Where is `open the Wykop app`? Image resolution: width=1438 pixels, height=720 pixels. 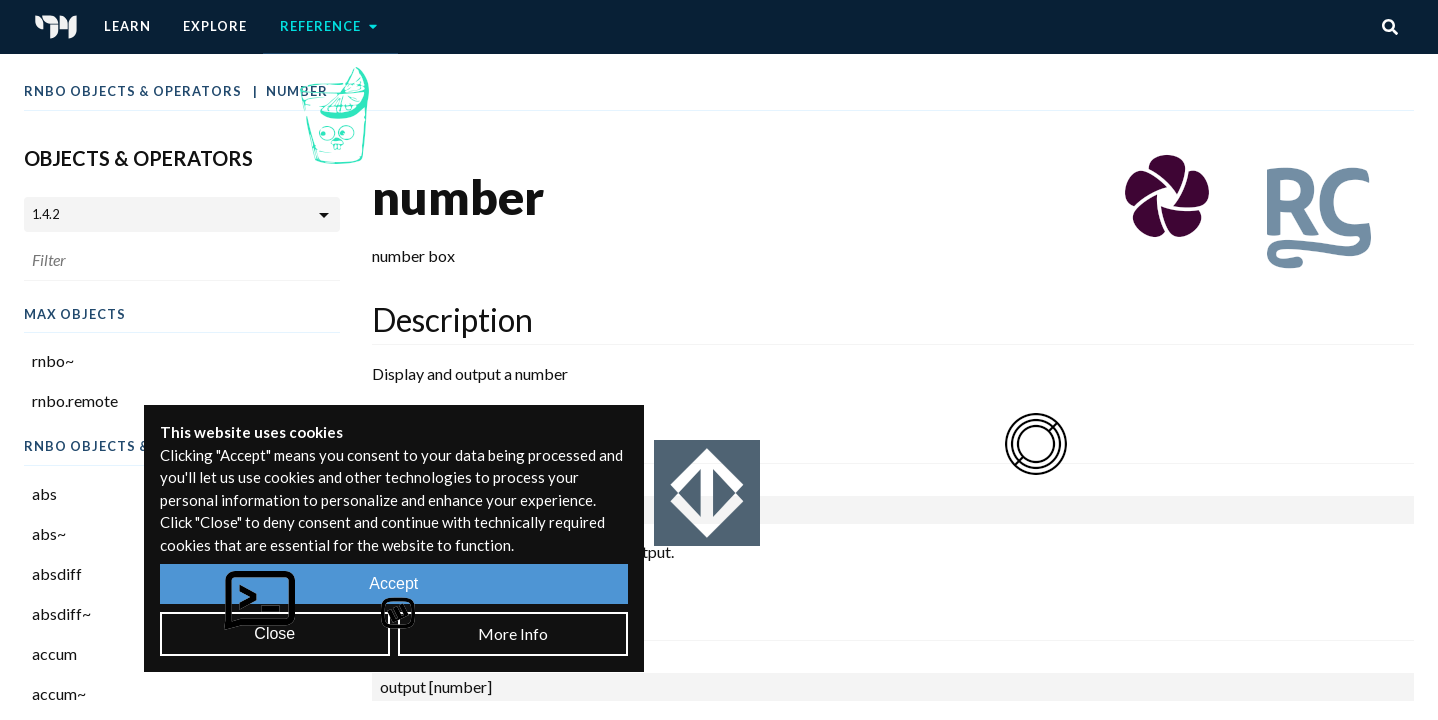 open the Wykop app is located at coordinates (398, 613).